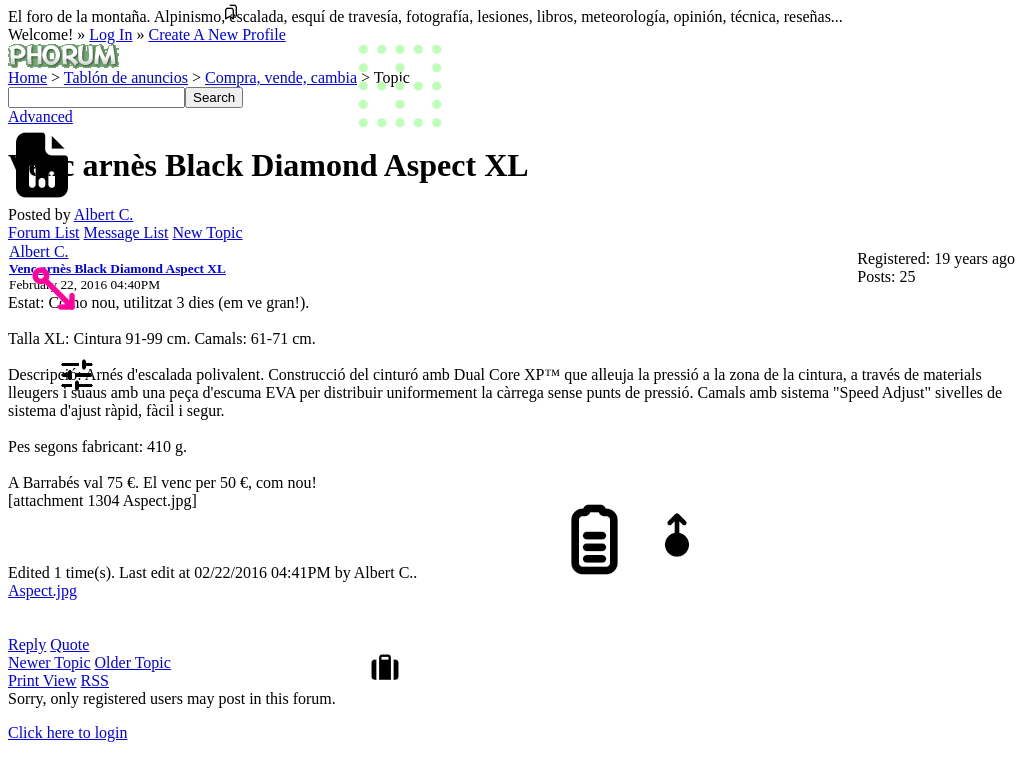 Image resolution: width=1024 pixels, height=758 pixels. Describe the element at coordinates (77, 375) in the screenshot. I see `adjust settings or preferences` at that location.